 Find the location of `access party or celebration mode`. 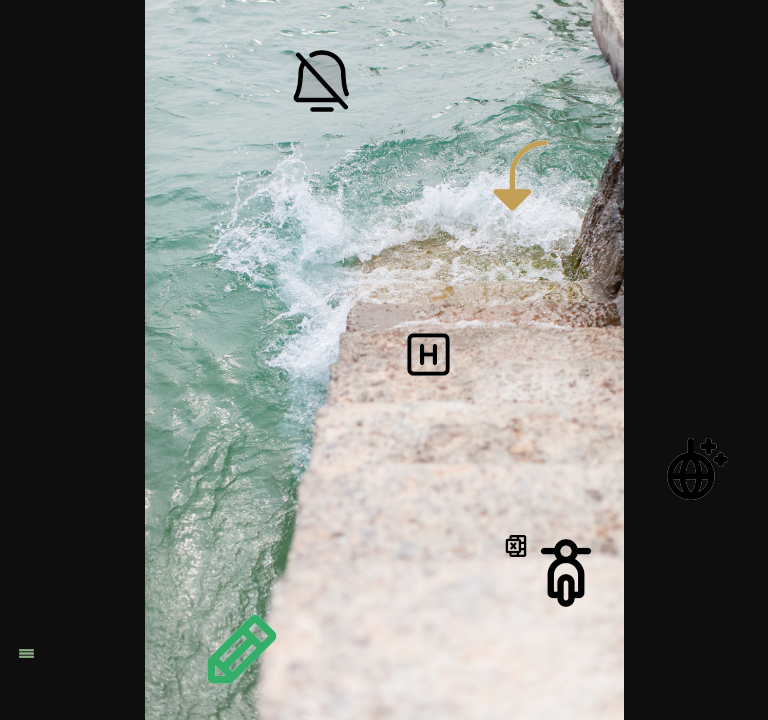

access party or celebration mode is located at coordinates (695, 470).